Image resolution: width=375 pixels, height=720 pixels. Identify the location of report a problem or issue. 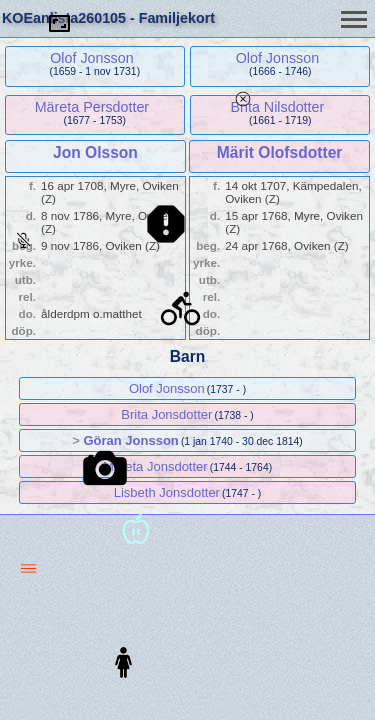
(166, 224).